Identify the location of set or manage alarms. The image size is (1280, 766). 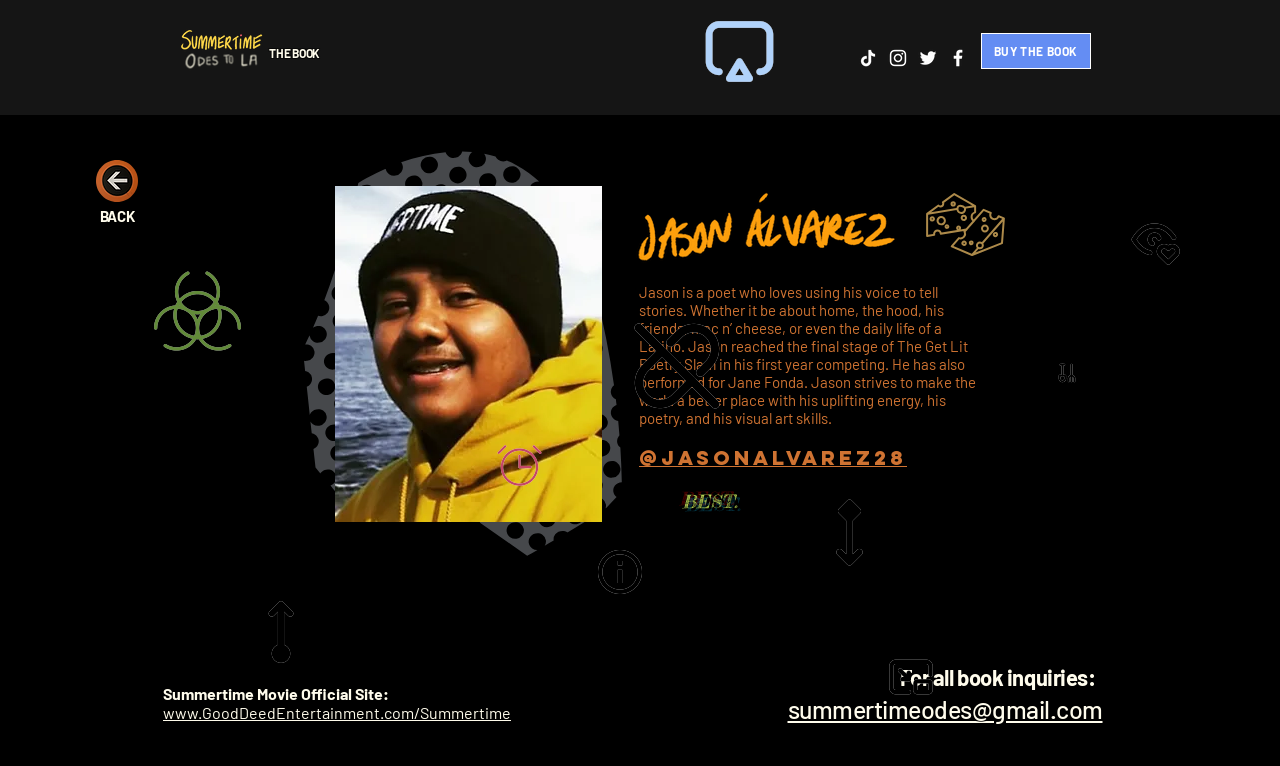
(519, 465).